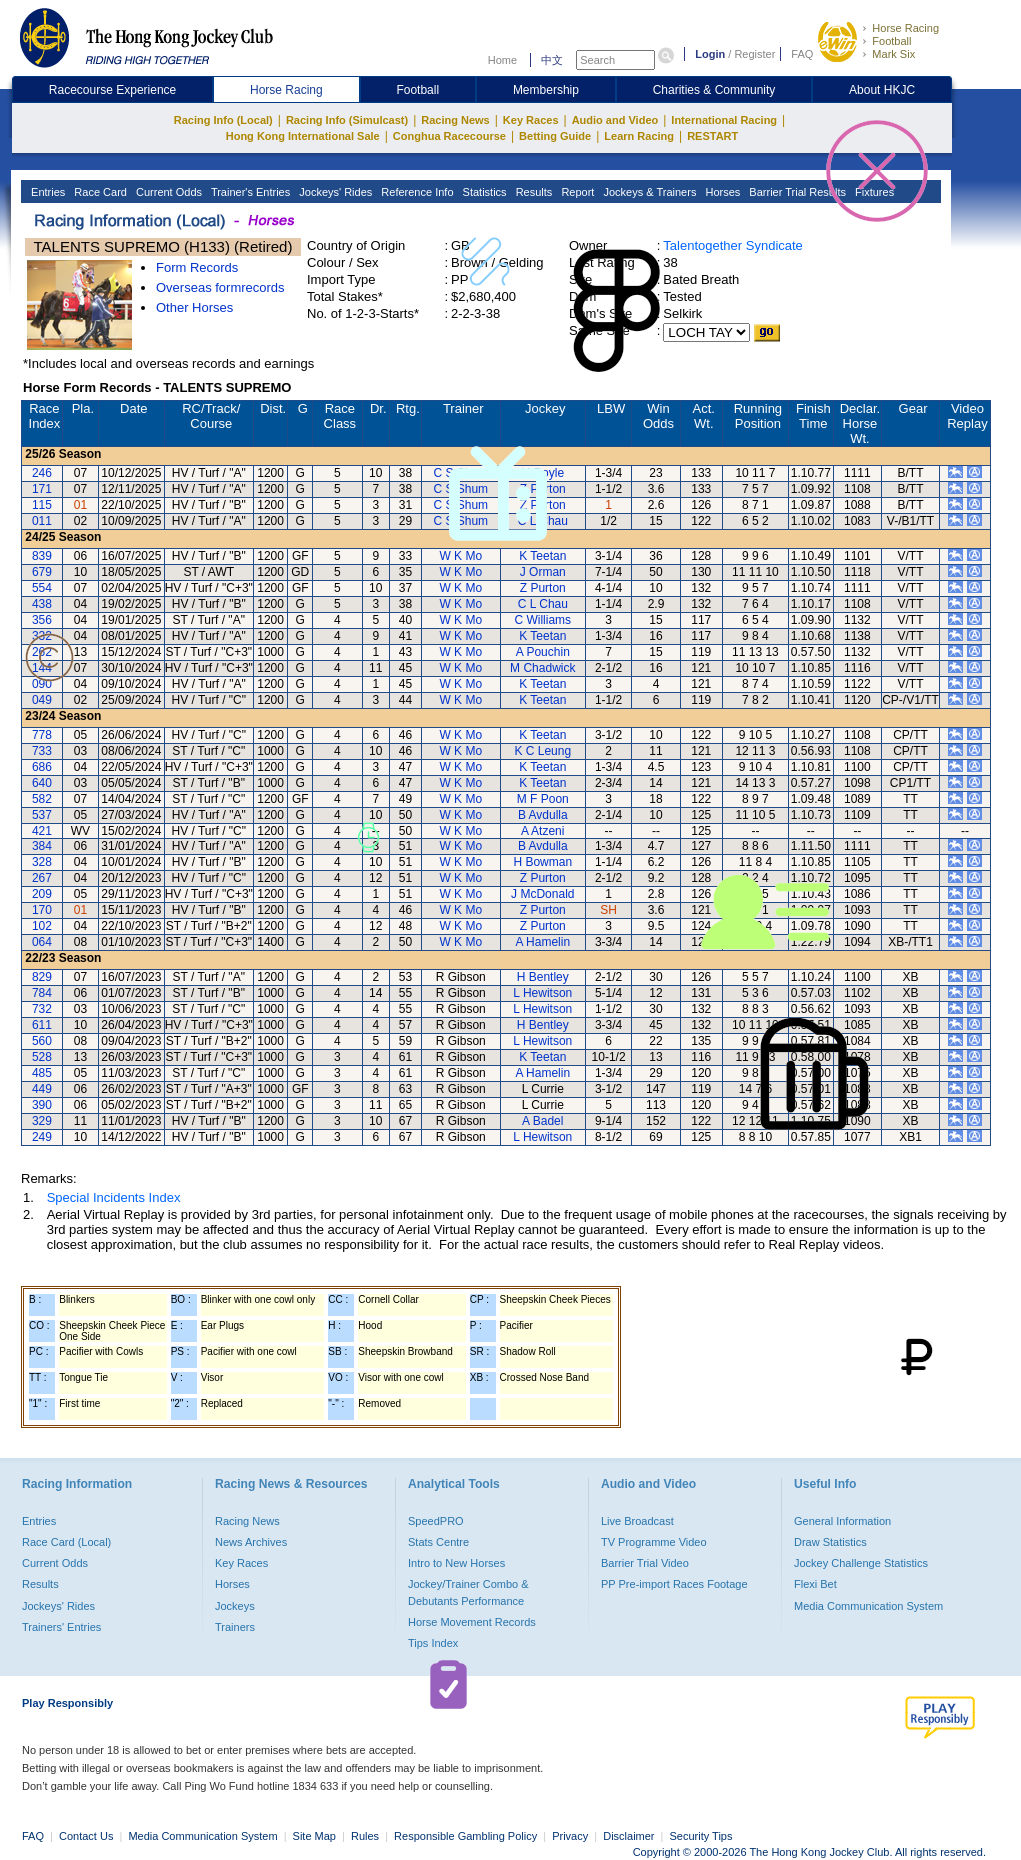 The image size is (1021, 1860). I want to click on view user directory or contact list, so click(763, 912).